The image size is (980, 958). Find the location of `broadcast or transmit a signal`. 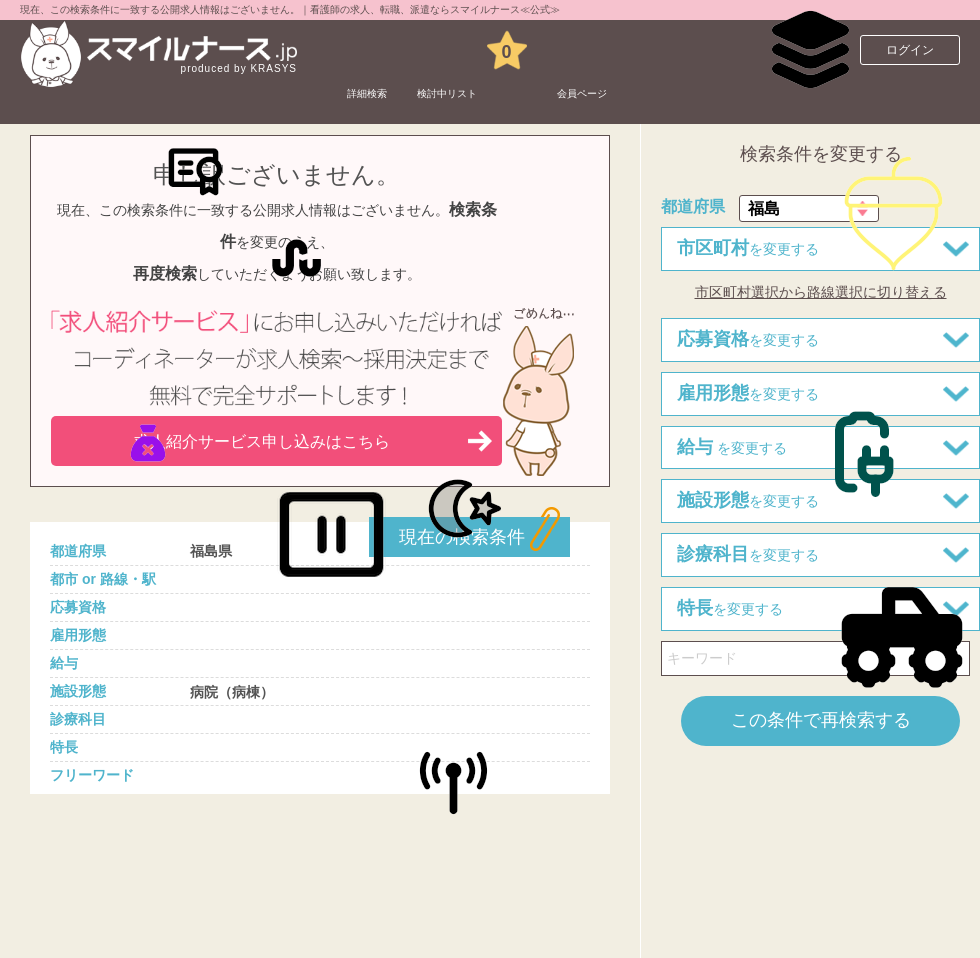

broadcast or transmit a signal is located at coordinates (453, 782).